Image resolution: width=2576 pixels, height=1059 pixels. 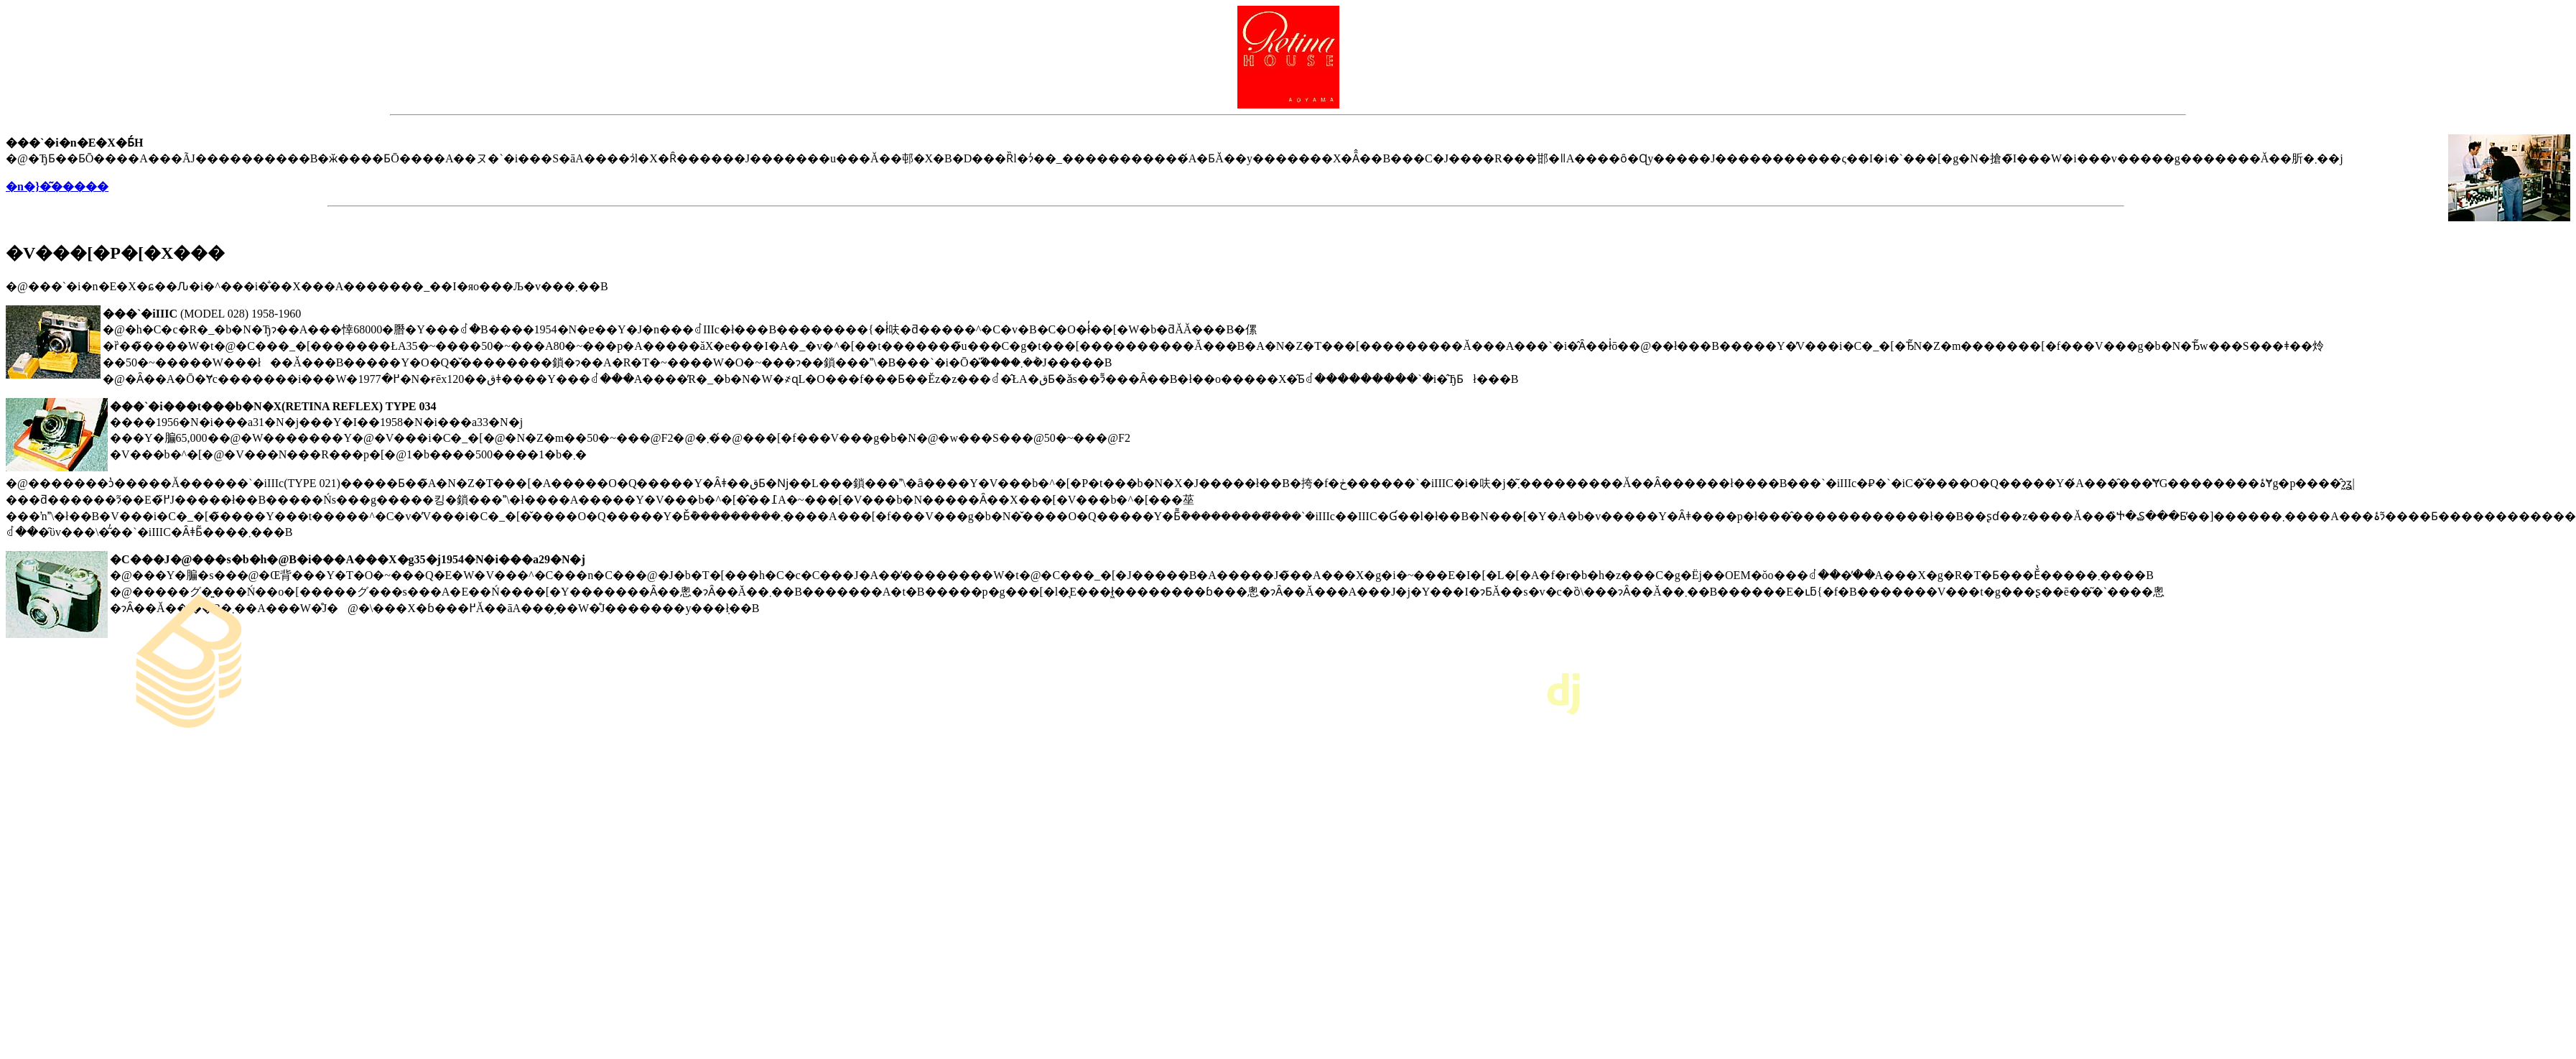 I want to click on backstage developer portal logo, so click(x=189, y=661).